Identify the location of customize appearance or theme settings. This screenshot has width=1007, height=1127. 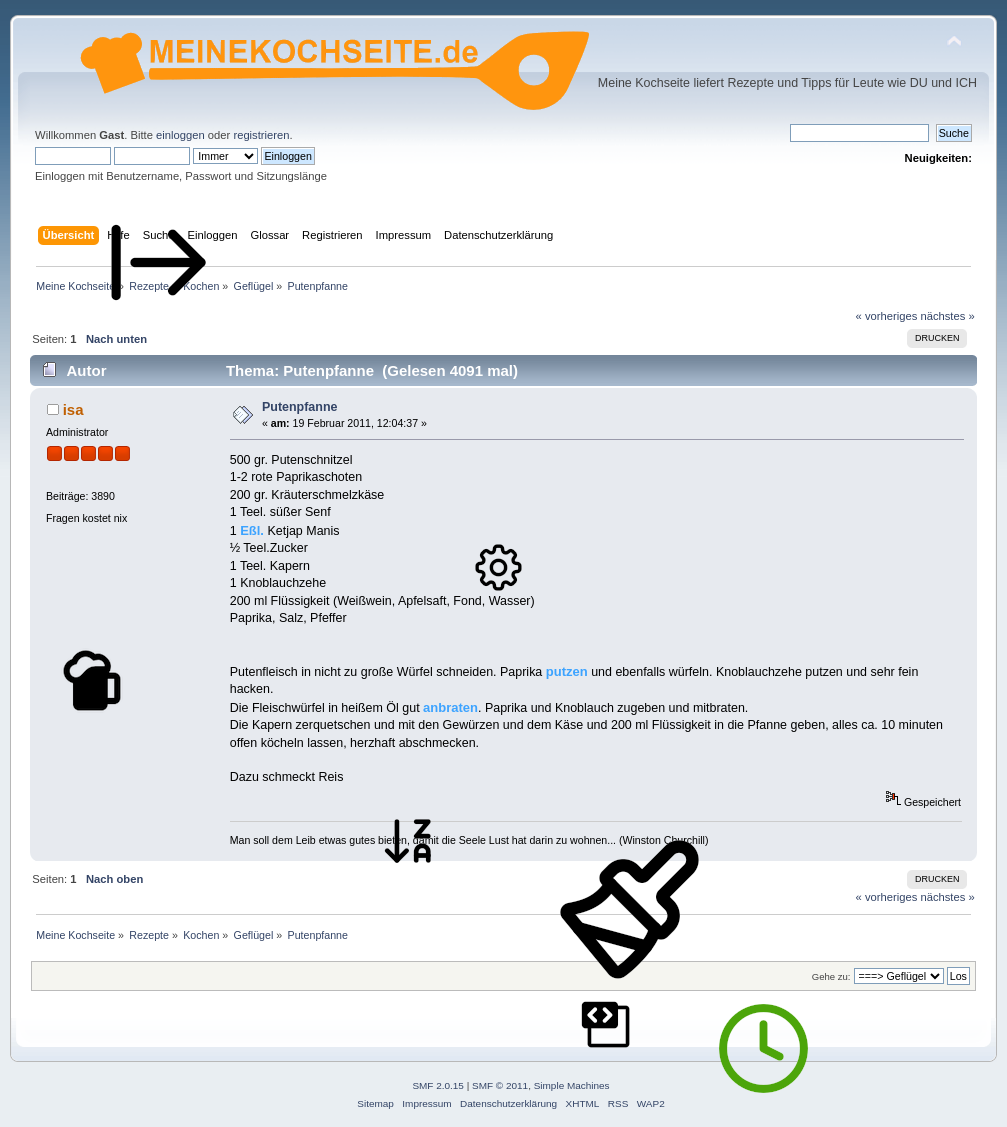
(629, 909).